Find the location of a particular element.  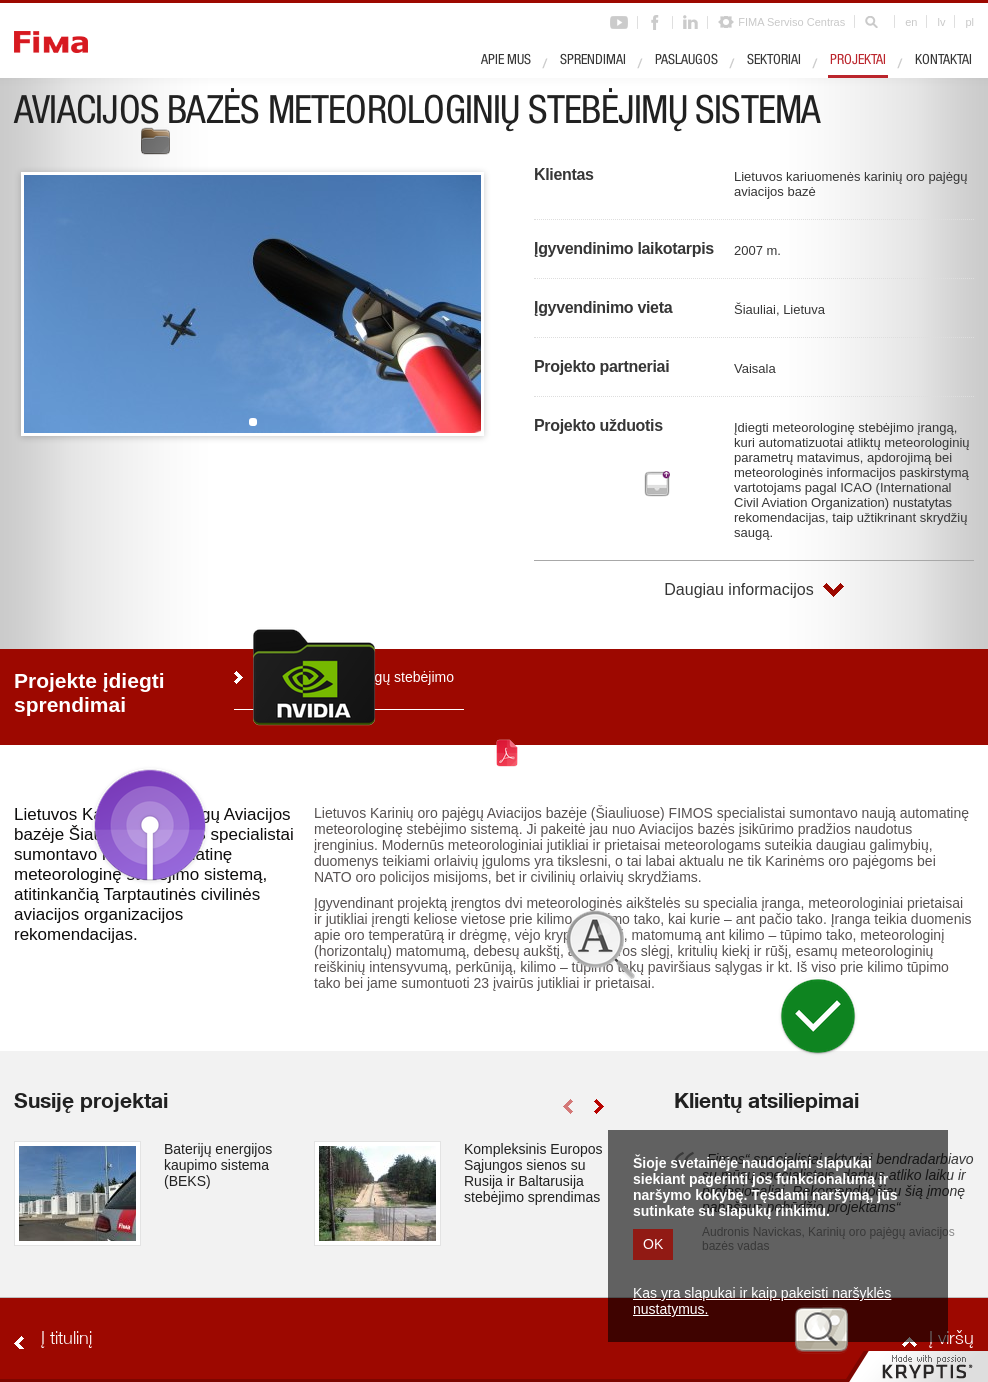

open the podcasts app is located at coordinates (150, 825).